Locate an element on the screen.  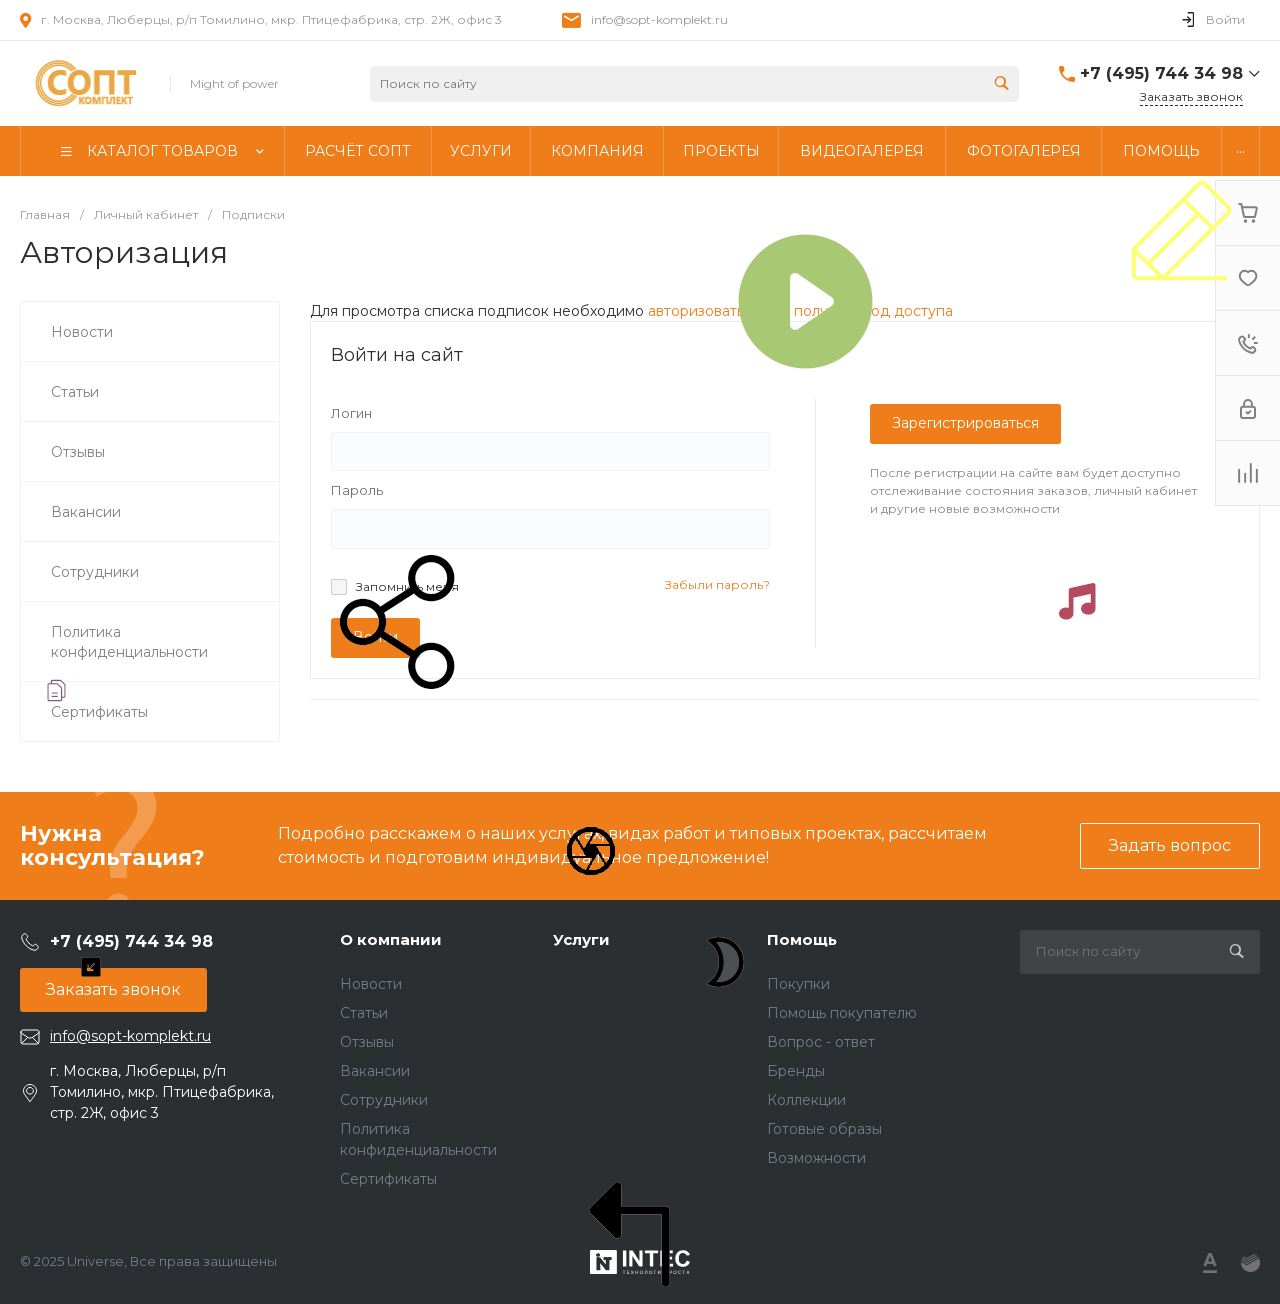
move content to bottom-left corner is located at coordinates (91, 967).